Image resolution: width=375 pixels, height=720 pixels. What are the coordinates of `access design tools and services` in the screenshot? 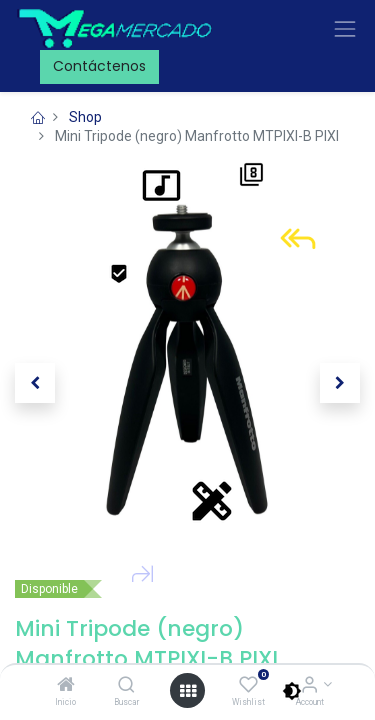 It's located at (212, 501).